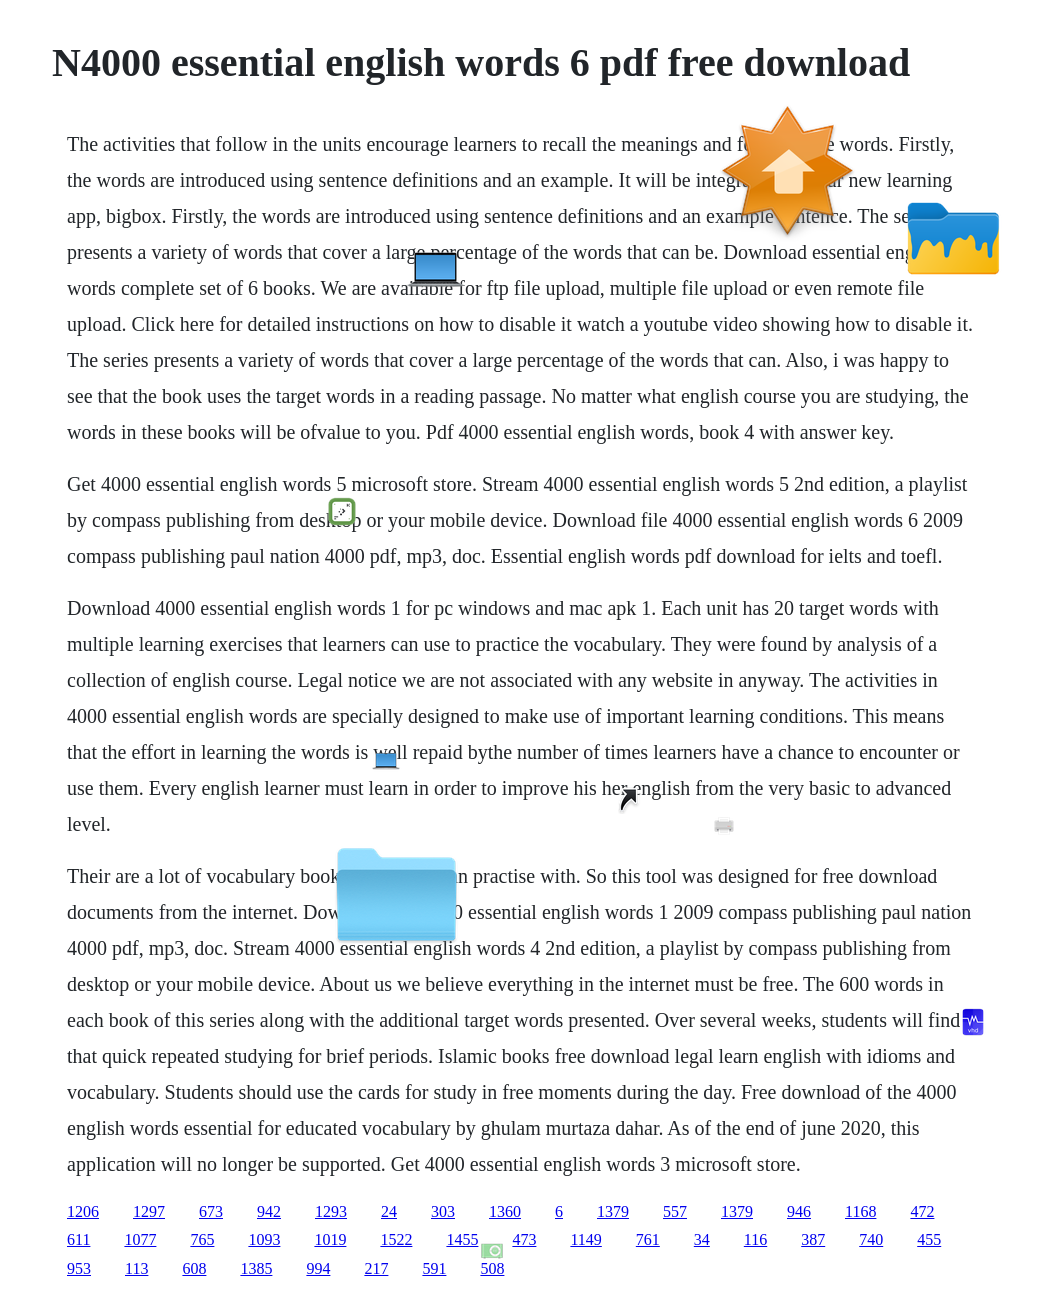 This screenshot has height=1292, width=1040. Describe the element at coordinates (492, 1247) in the screenshot. I see `iPod shuffle device connected` at that location.